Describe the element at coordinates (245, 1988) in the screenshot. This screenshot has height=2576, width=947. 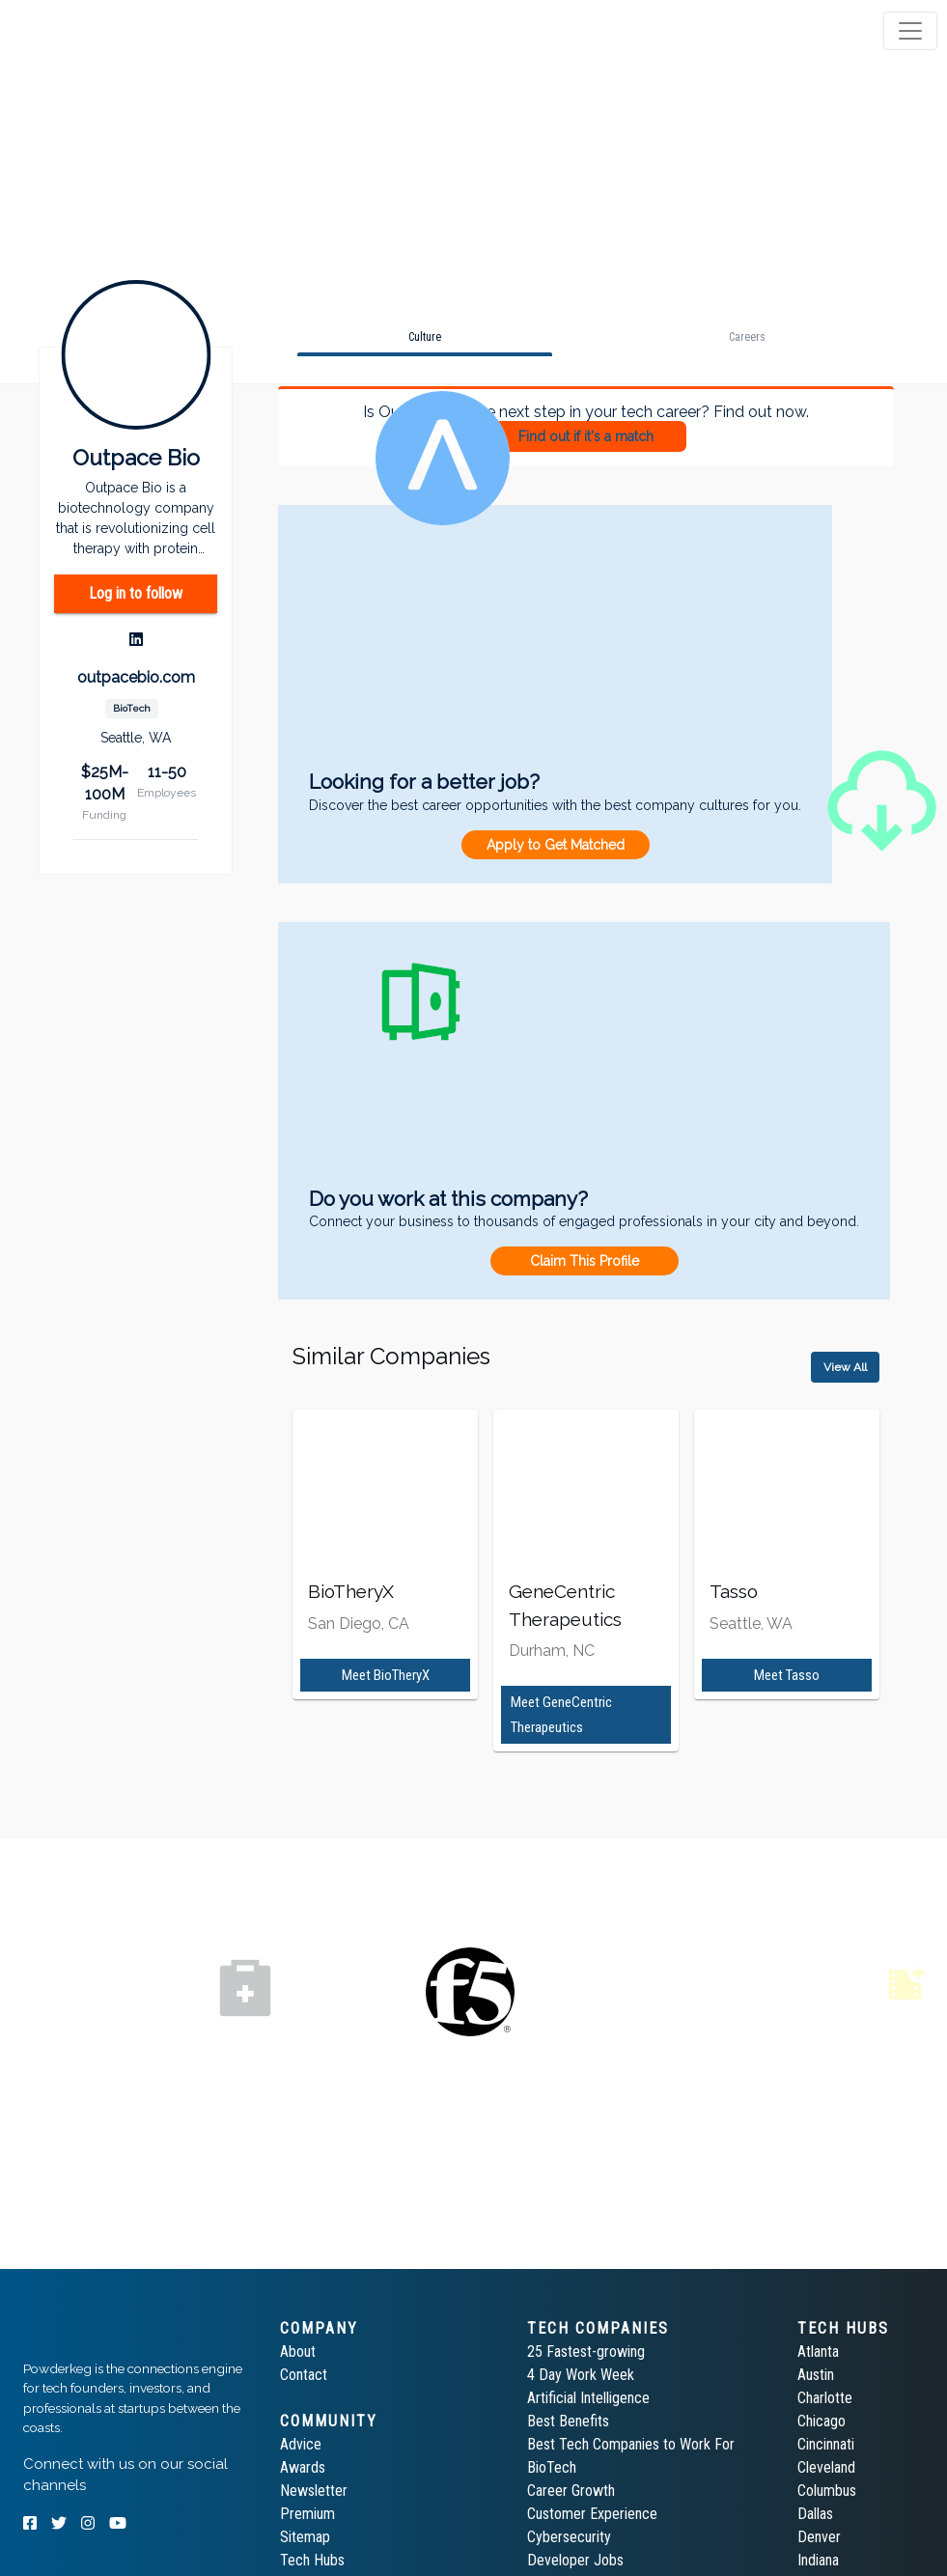
I see `access medical records or patient files` at that location.